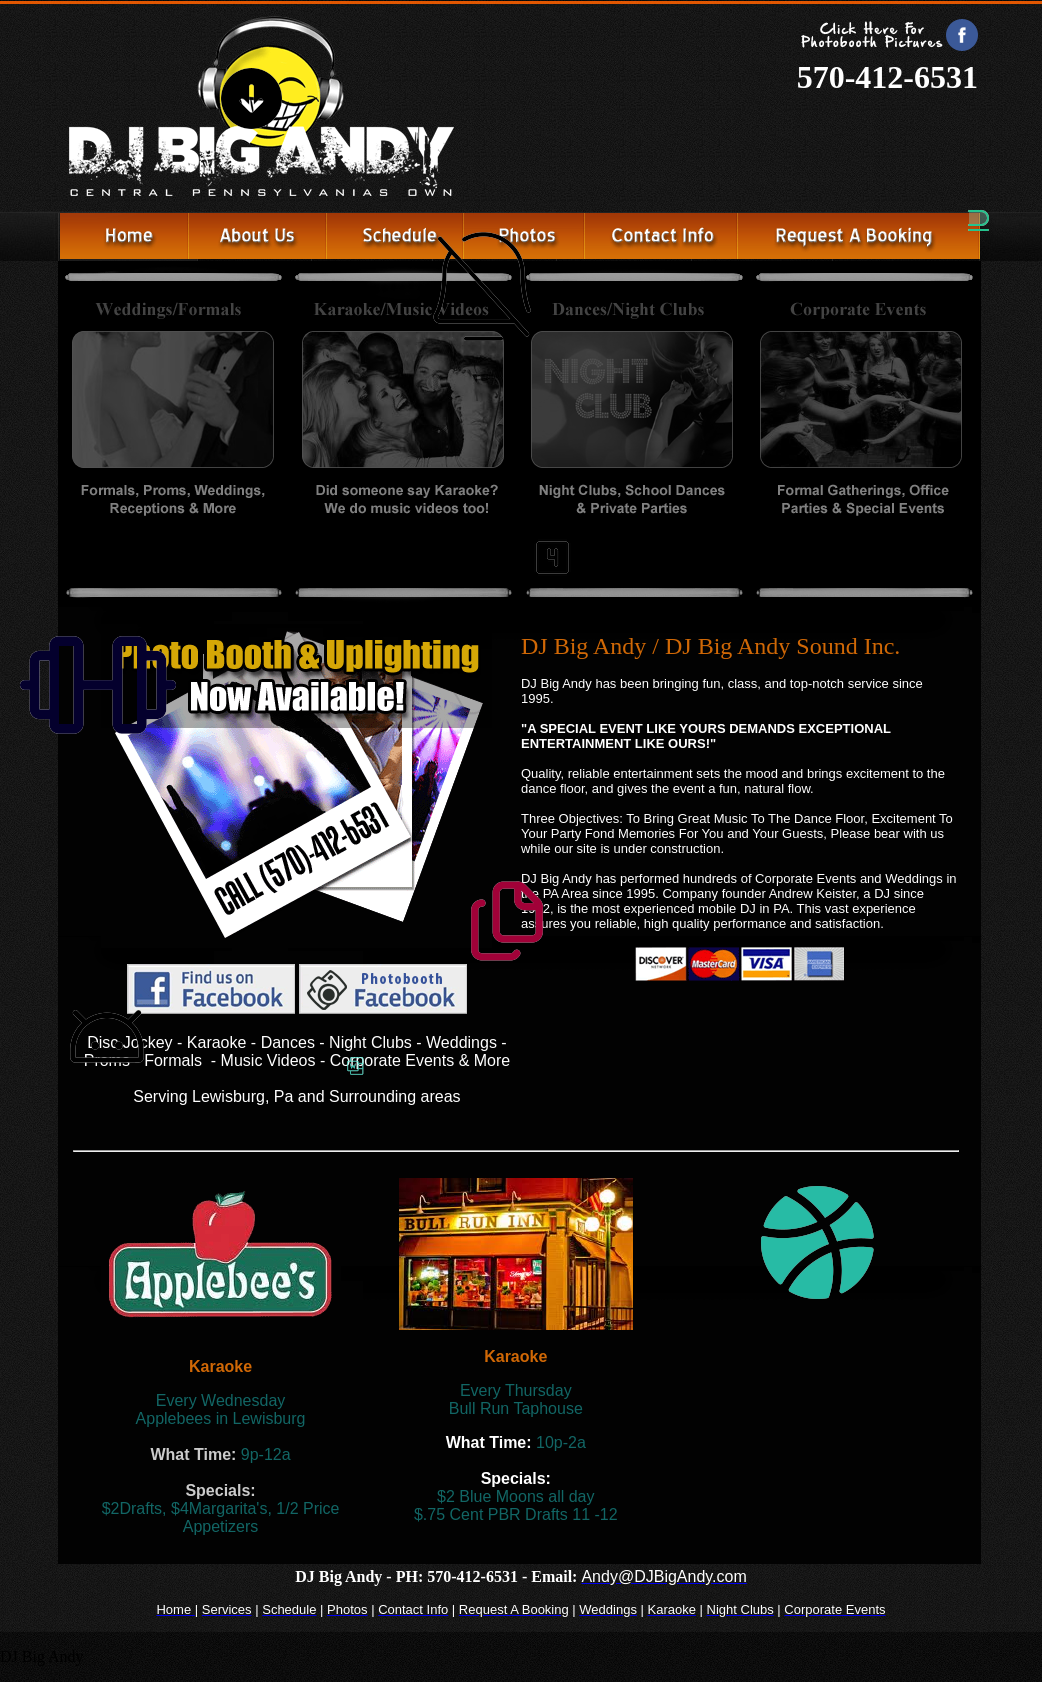 The height and width of the screenshot is (1682, 1042). What do you see at coordinates (98, 685) in the screenshot?
I see `access workout or fitness features` at bounding box center [98, 685].